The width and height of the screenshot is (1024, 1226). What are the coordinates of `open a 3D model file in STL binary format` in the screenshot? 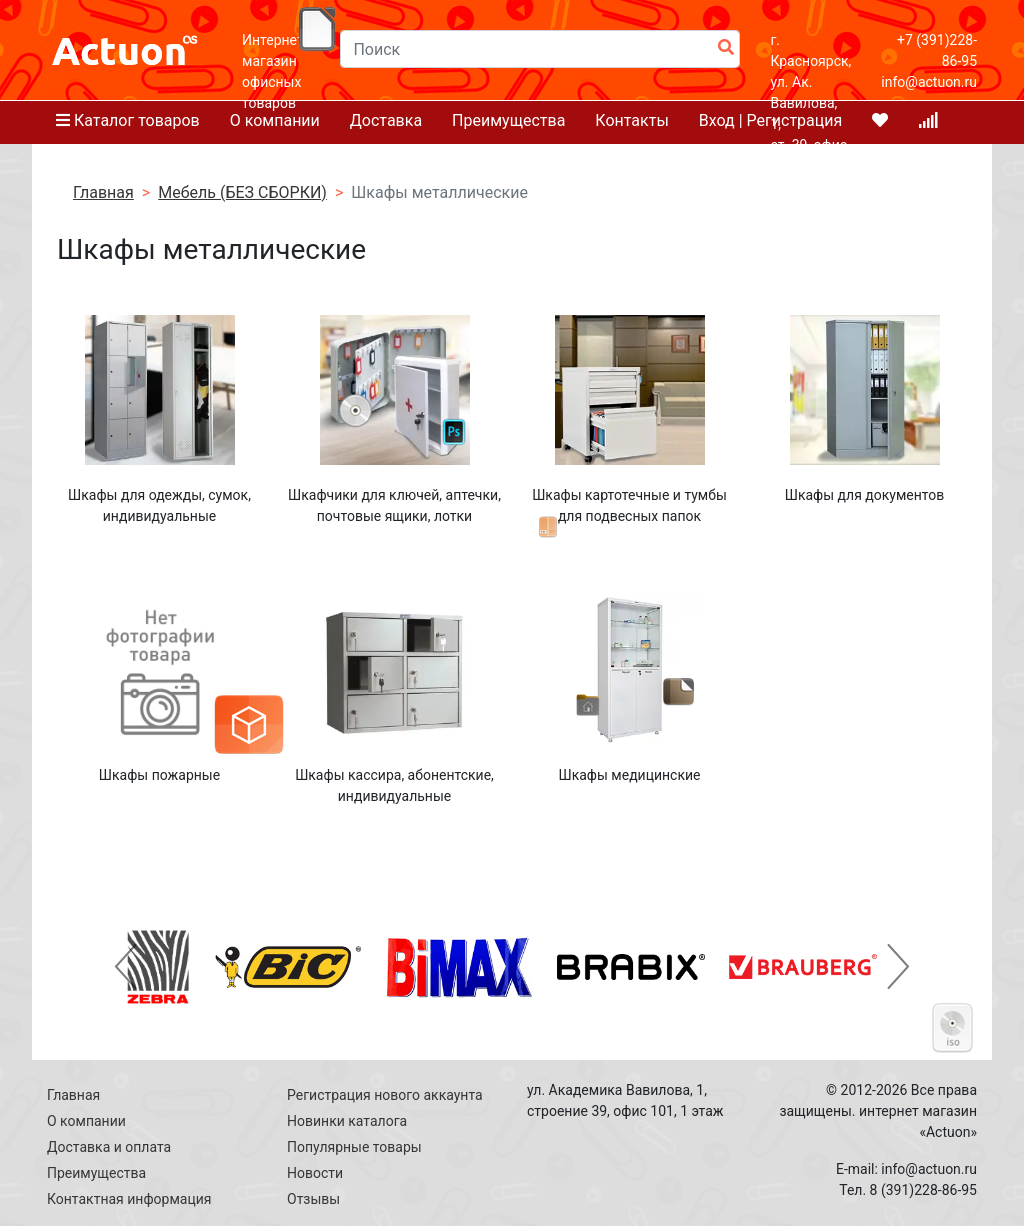 It's located at (249, 722).